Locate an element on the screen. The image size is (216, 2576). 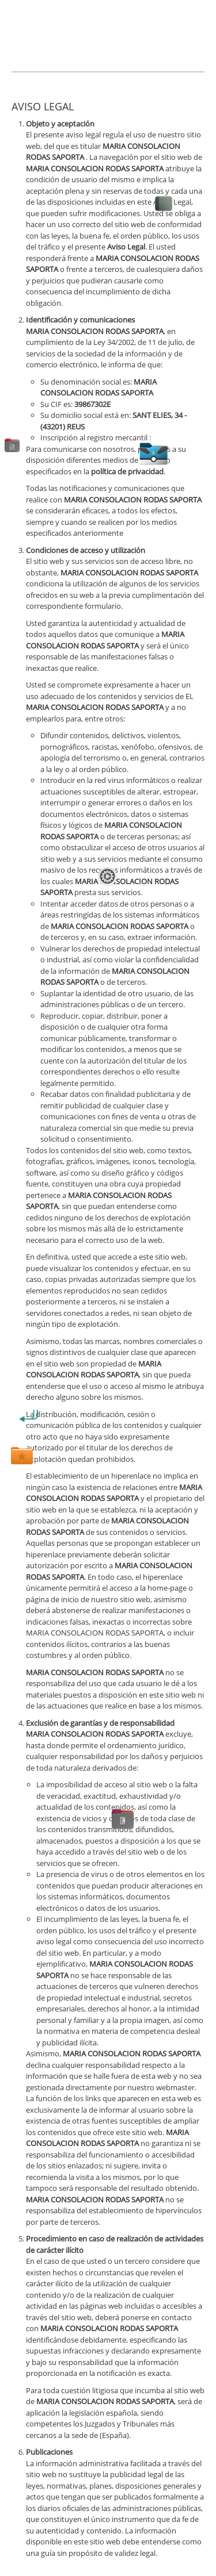
open system settings is located at coordinates (107, 876).